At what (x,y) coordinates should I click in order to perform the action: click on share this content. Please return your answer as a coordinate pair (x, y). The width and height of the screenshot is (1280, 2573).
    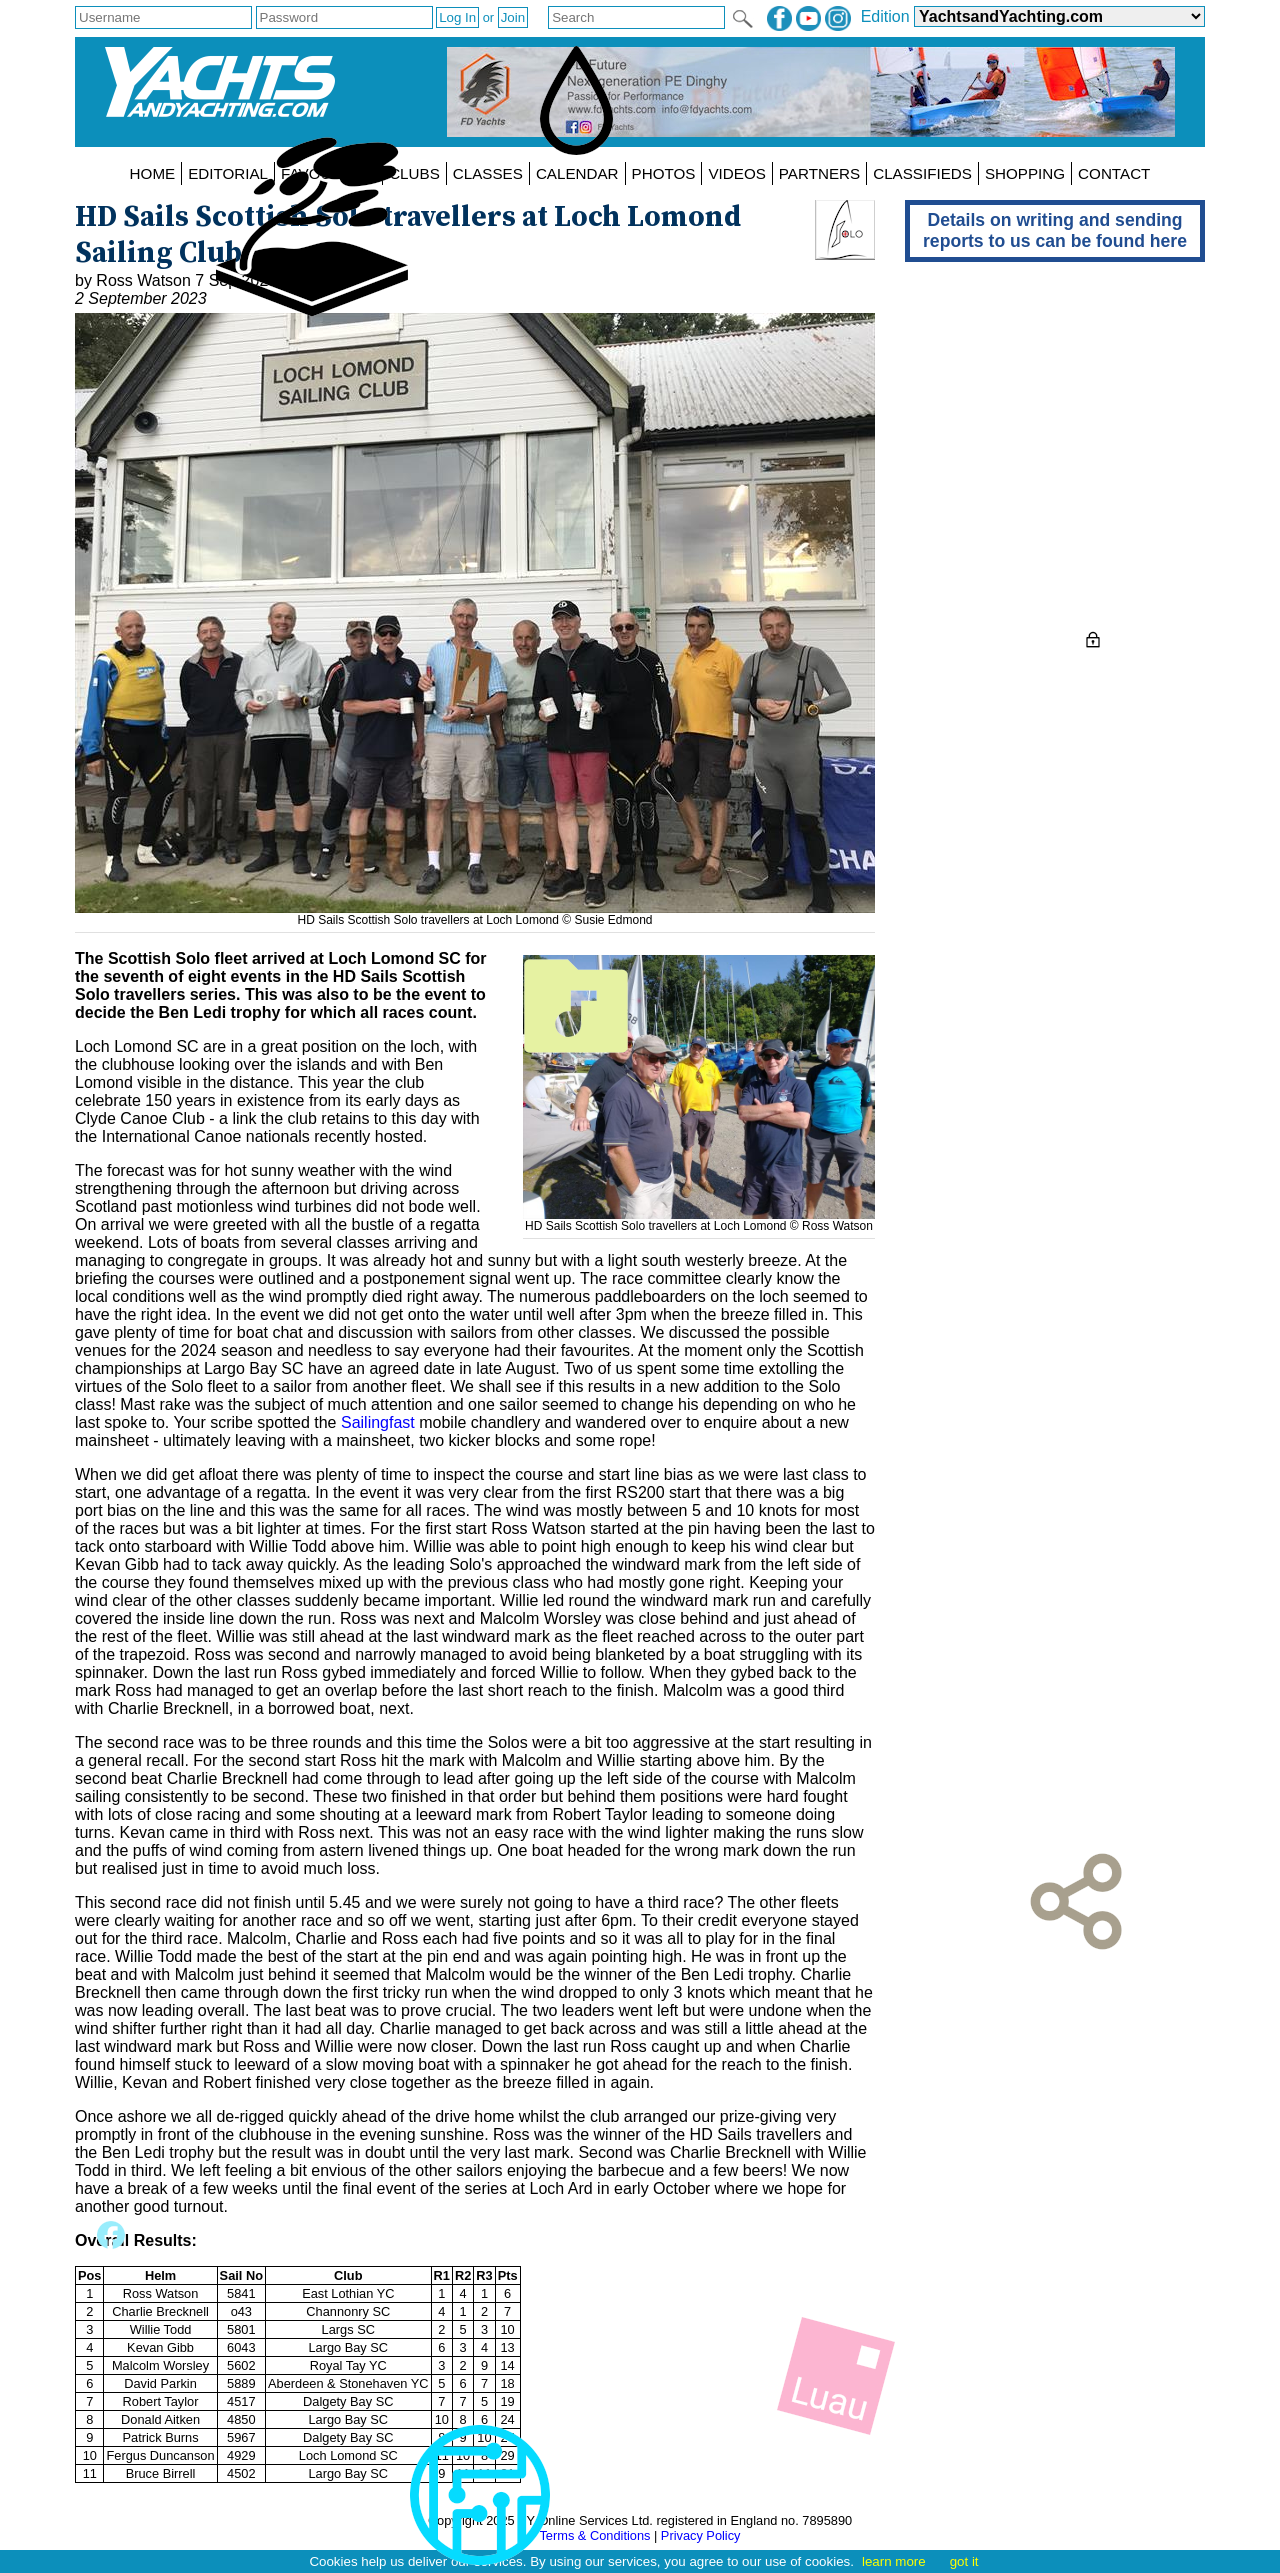
    Looking at the image, I should click on (1078, 1901).